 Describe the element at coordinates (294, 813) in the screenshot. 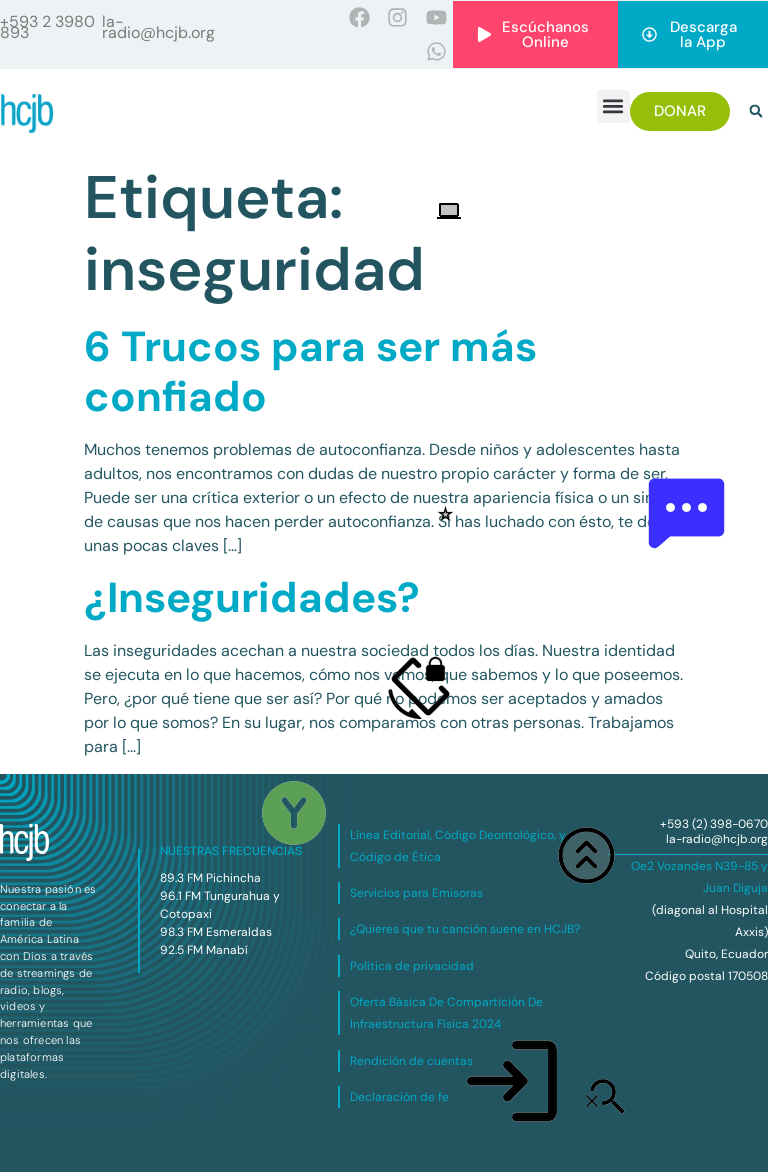

I see `press the Y button on xbox controller` at that location.